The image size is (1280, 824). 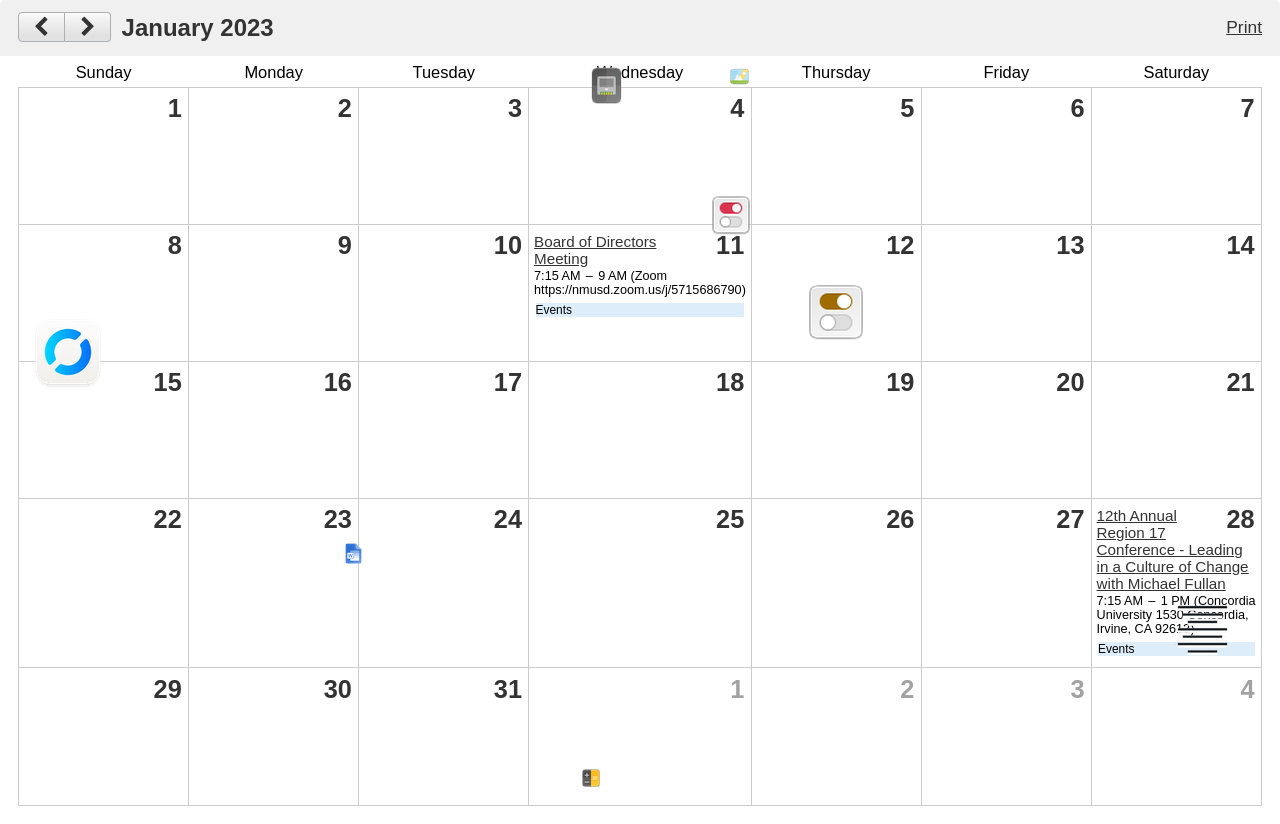 I want to click on open the calculator app, so click(x=591, y=778).